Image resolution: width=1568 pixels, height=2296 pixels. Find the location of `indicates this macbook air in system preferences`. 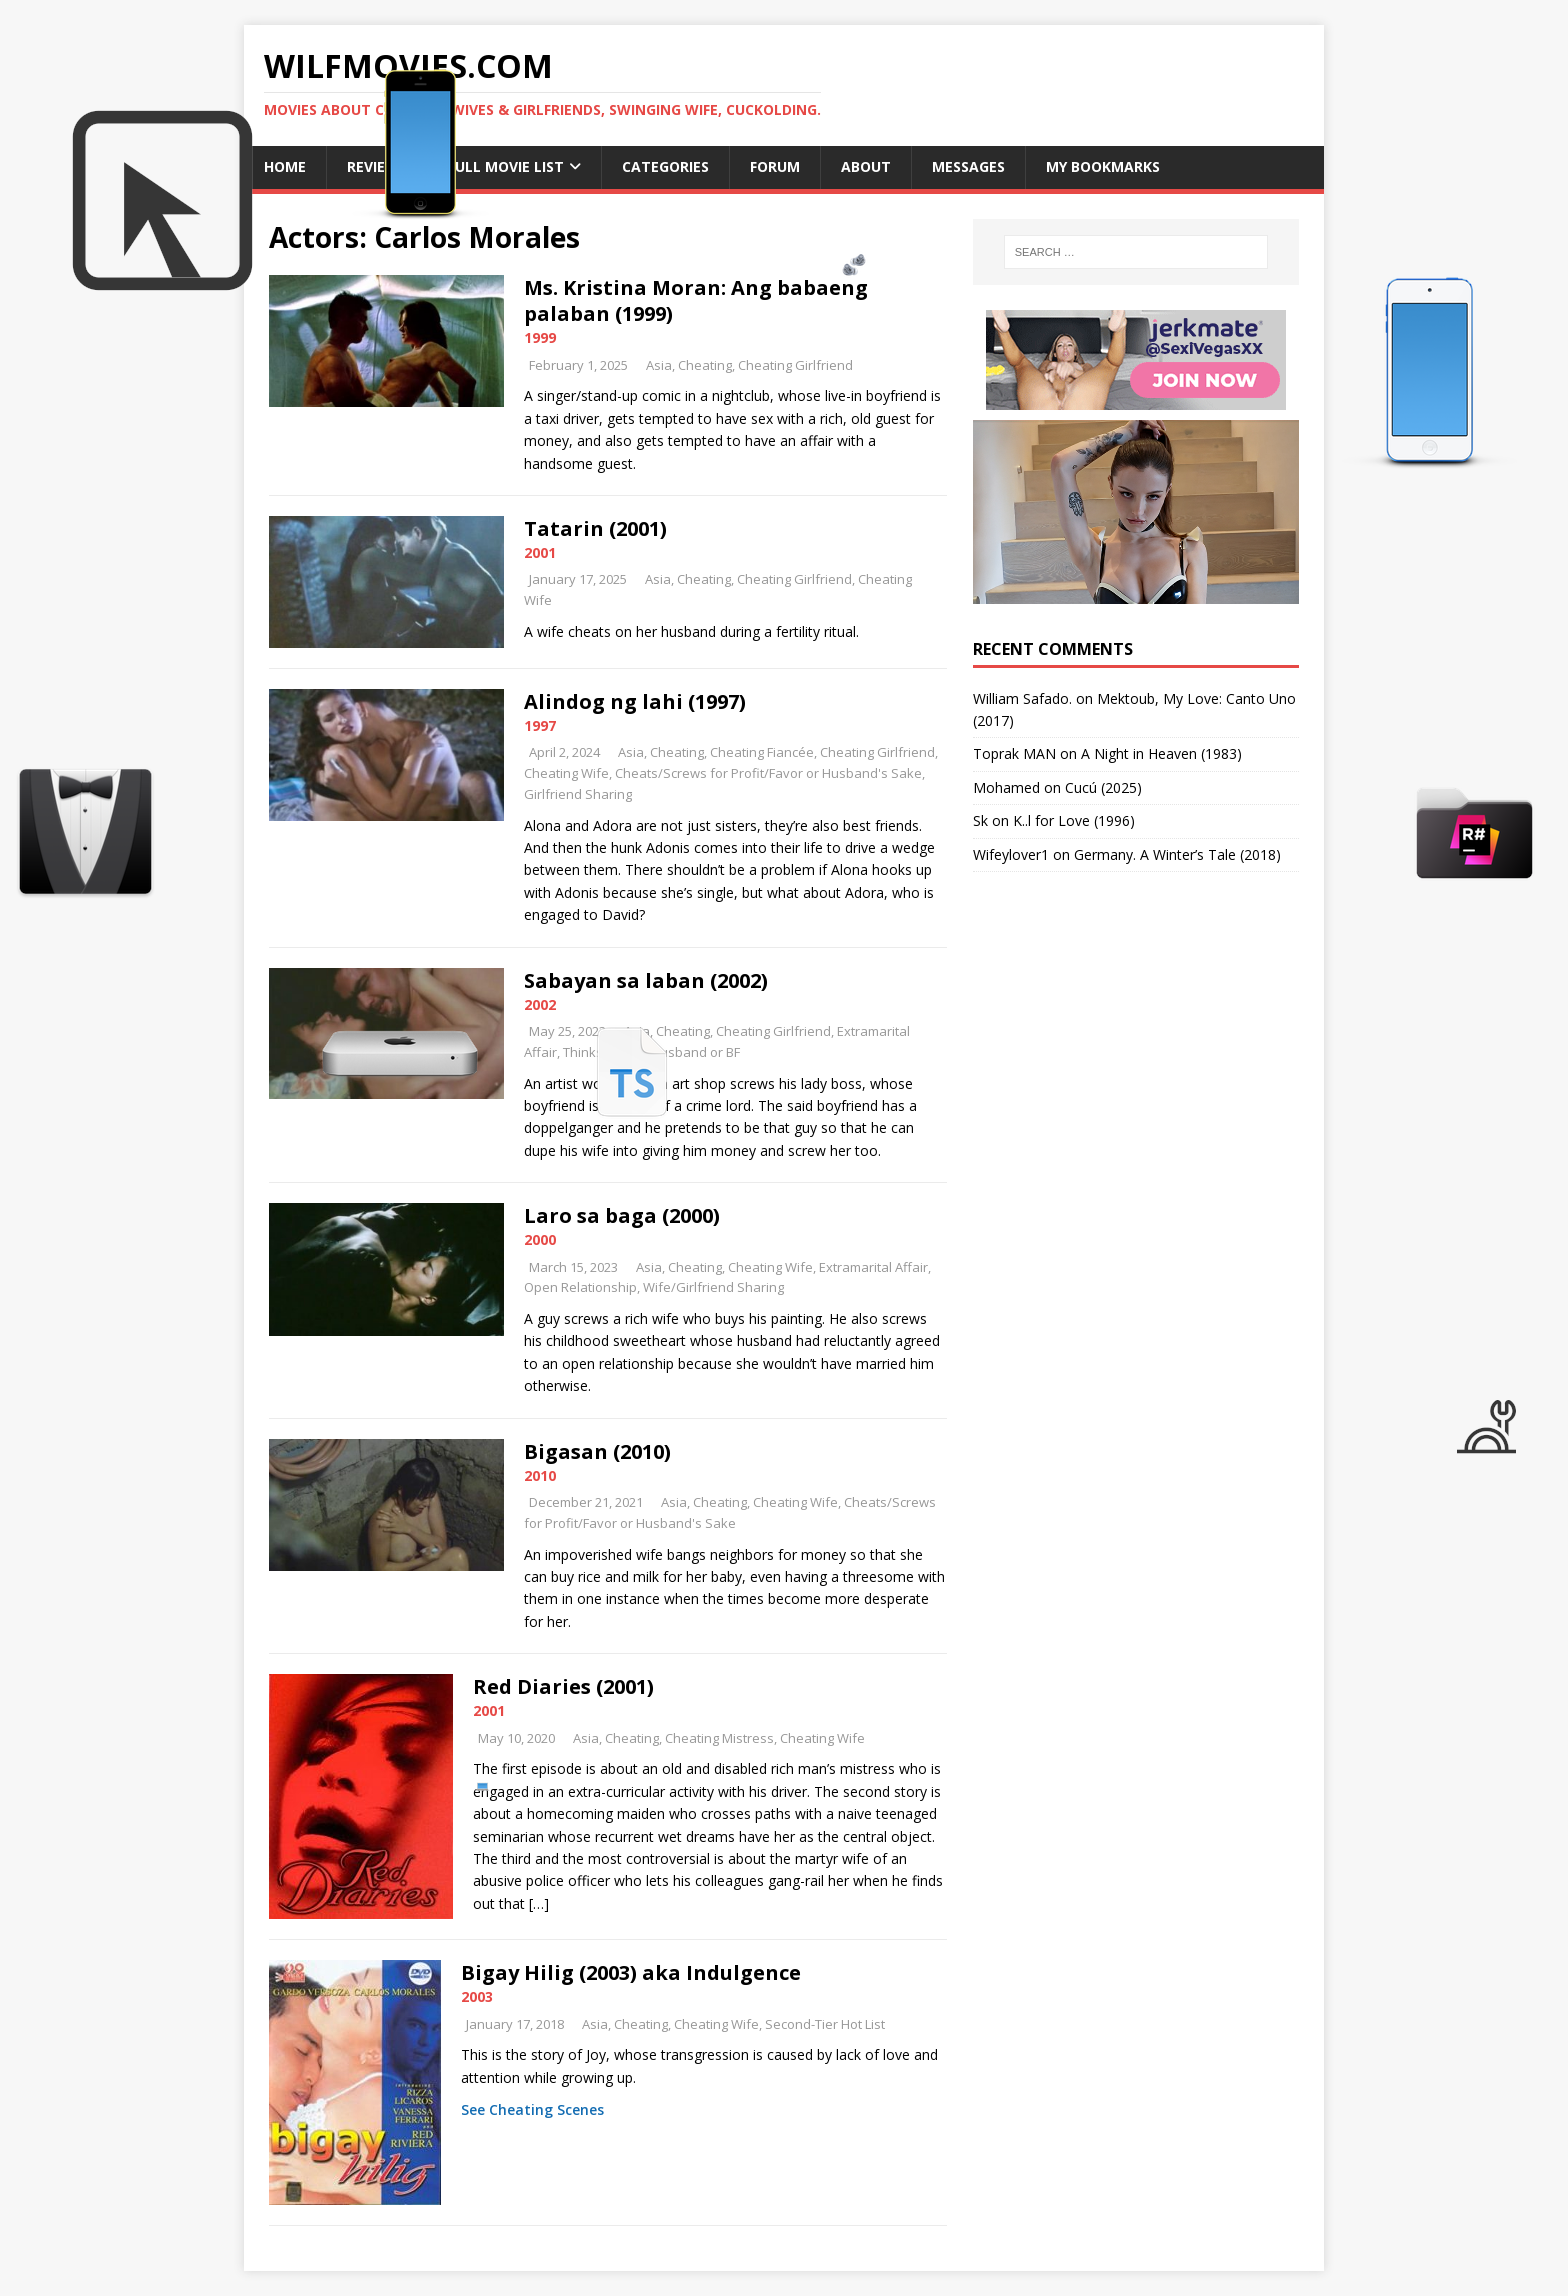

indicates this macbook air in system preferences is located at coordinates (482, 1785).